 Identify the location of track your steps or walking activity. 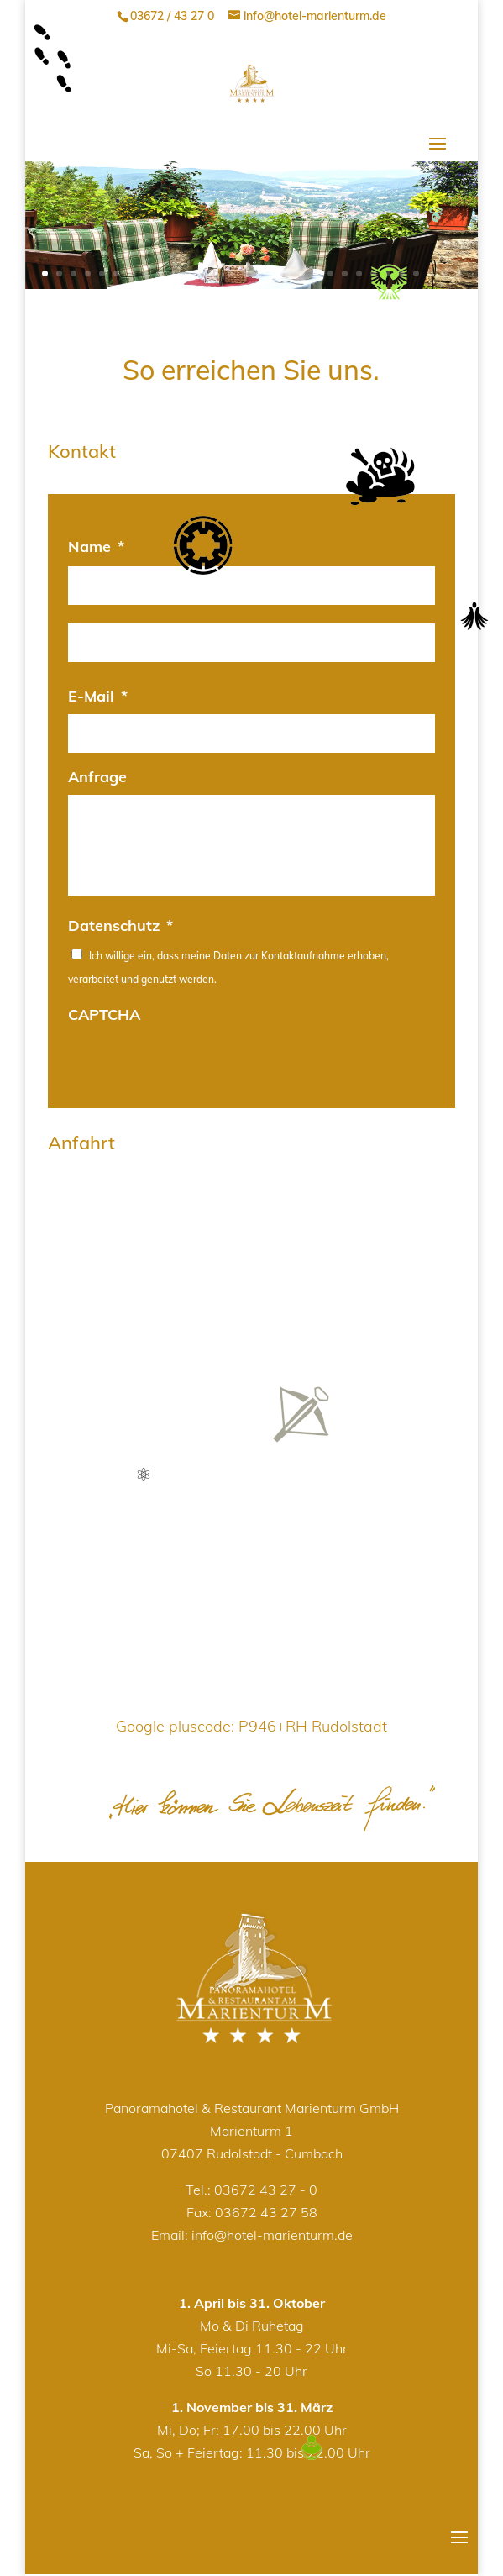
(52, 58).